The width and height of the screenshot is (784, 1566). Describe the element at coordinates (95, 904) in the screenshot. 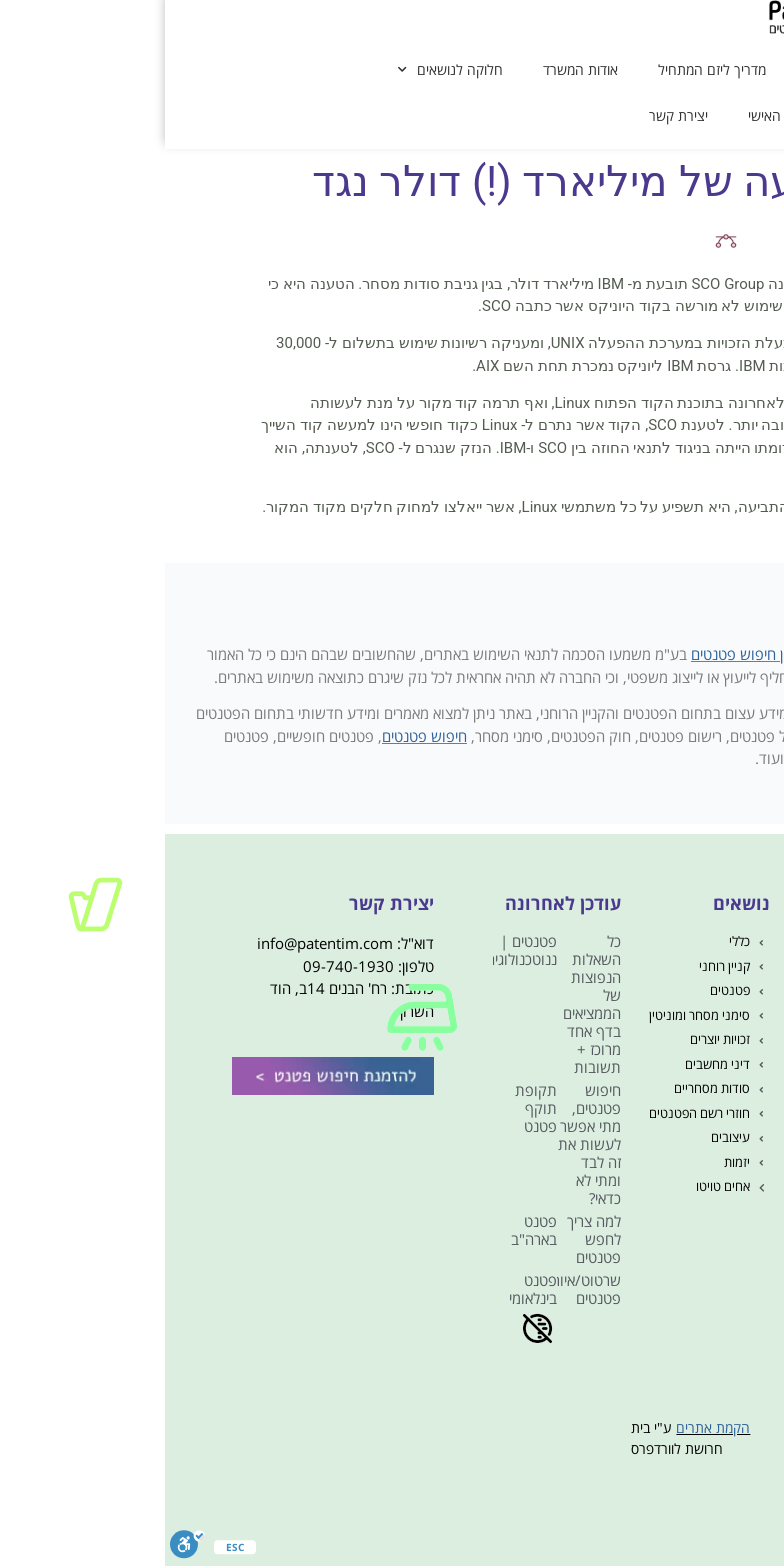

I see `open kbin social platform` at that location.